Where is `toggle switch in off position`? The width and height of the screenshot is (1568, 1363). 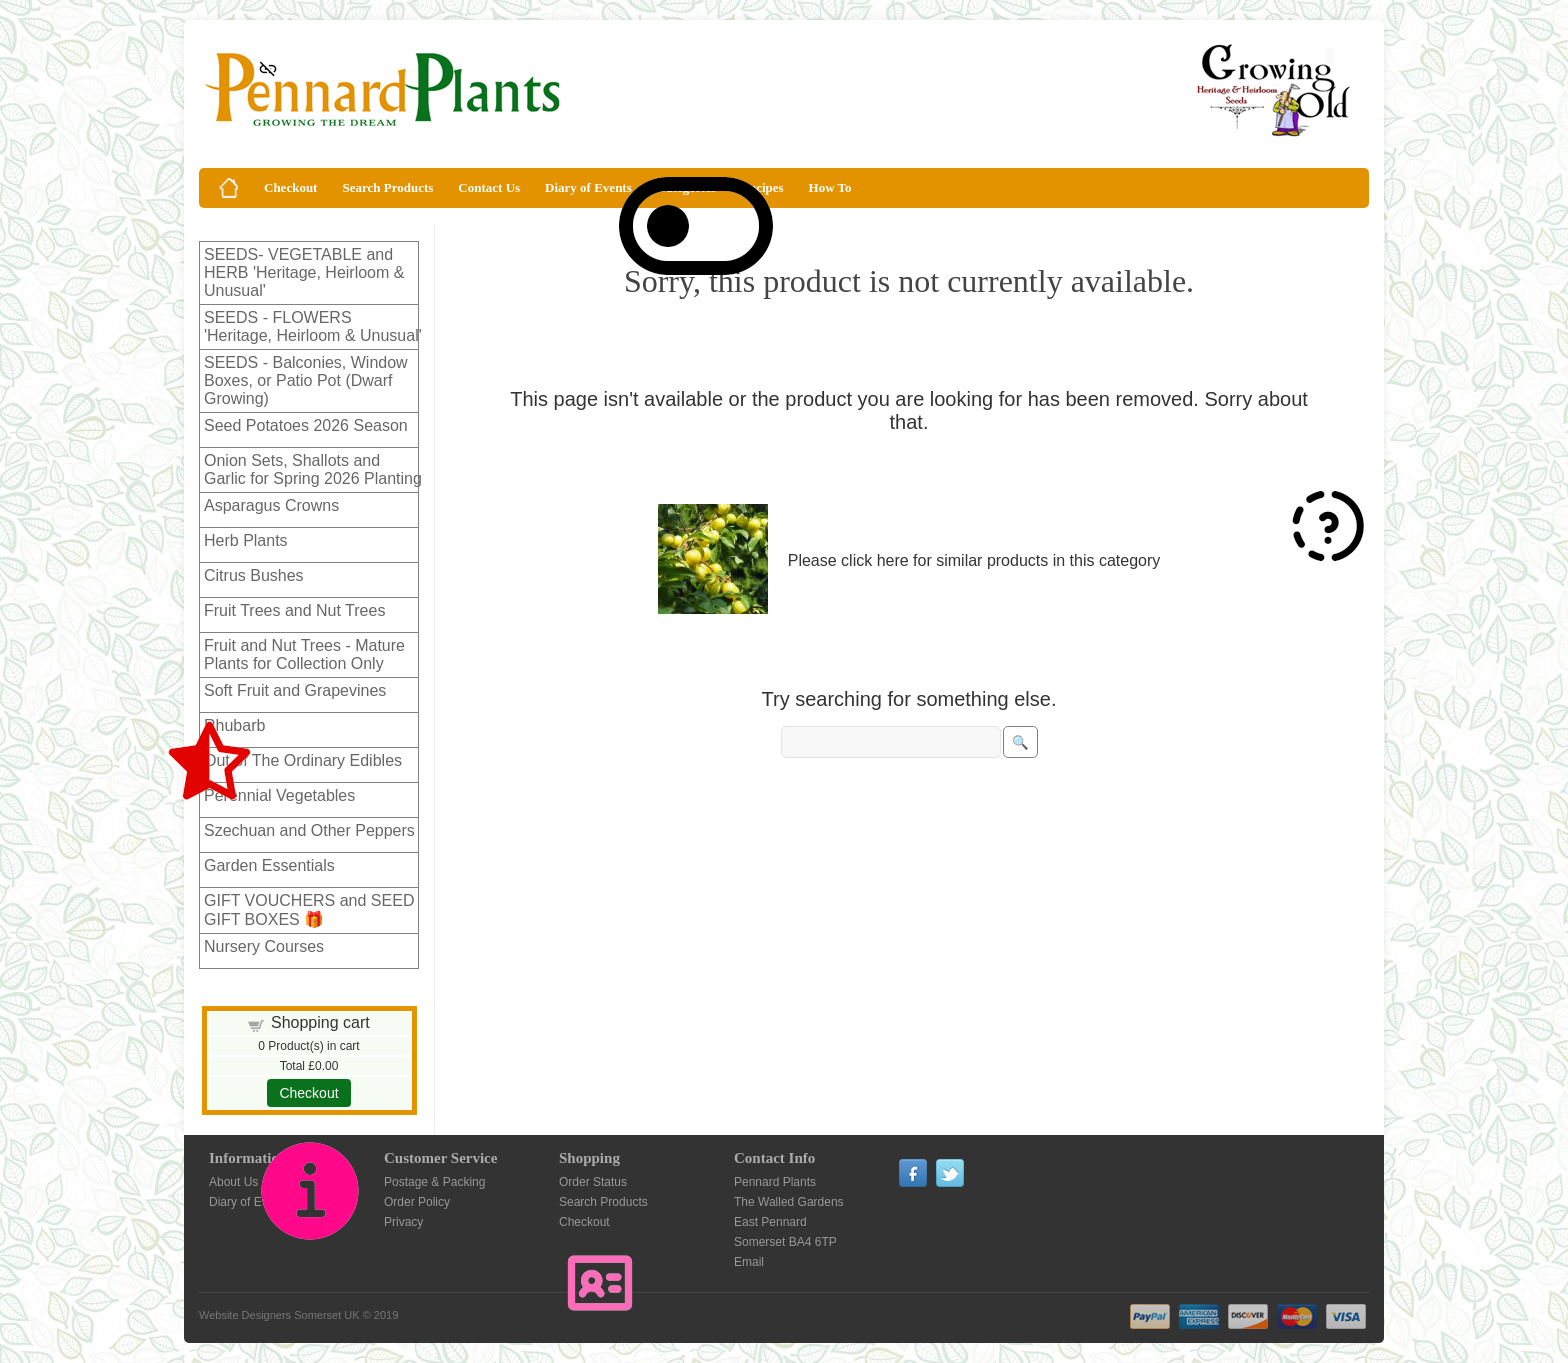 toggle switch in off position is located at coordinates (696, 226).